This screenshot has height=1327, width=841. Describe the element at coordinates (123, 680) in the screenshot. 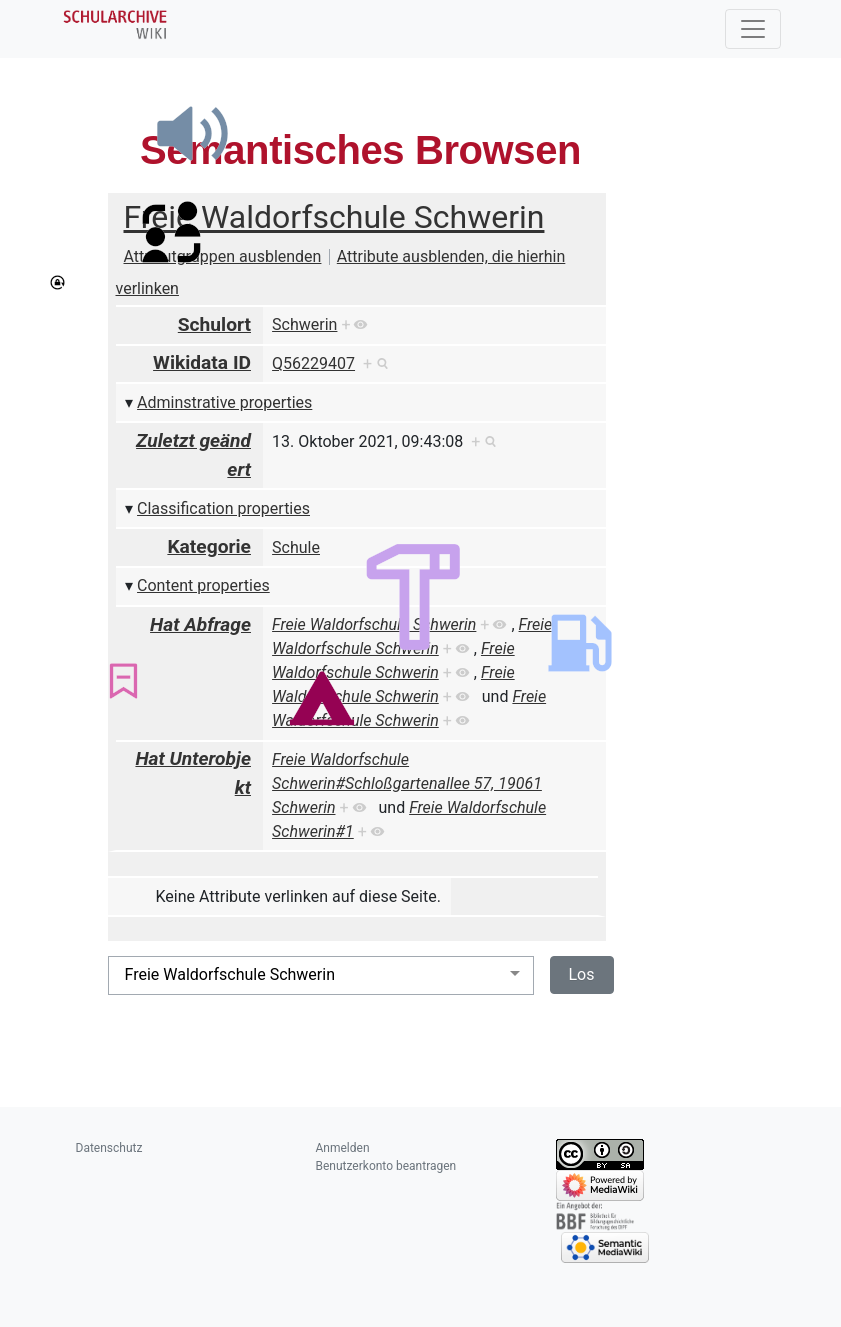

I see `bookmark this item` at that location.